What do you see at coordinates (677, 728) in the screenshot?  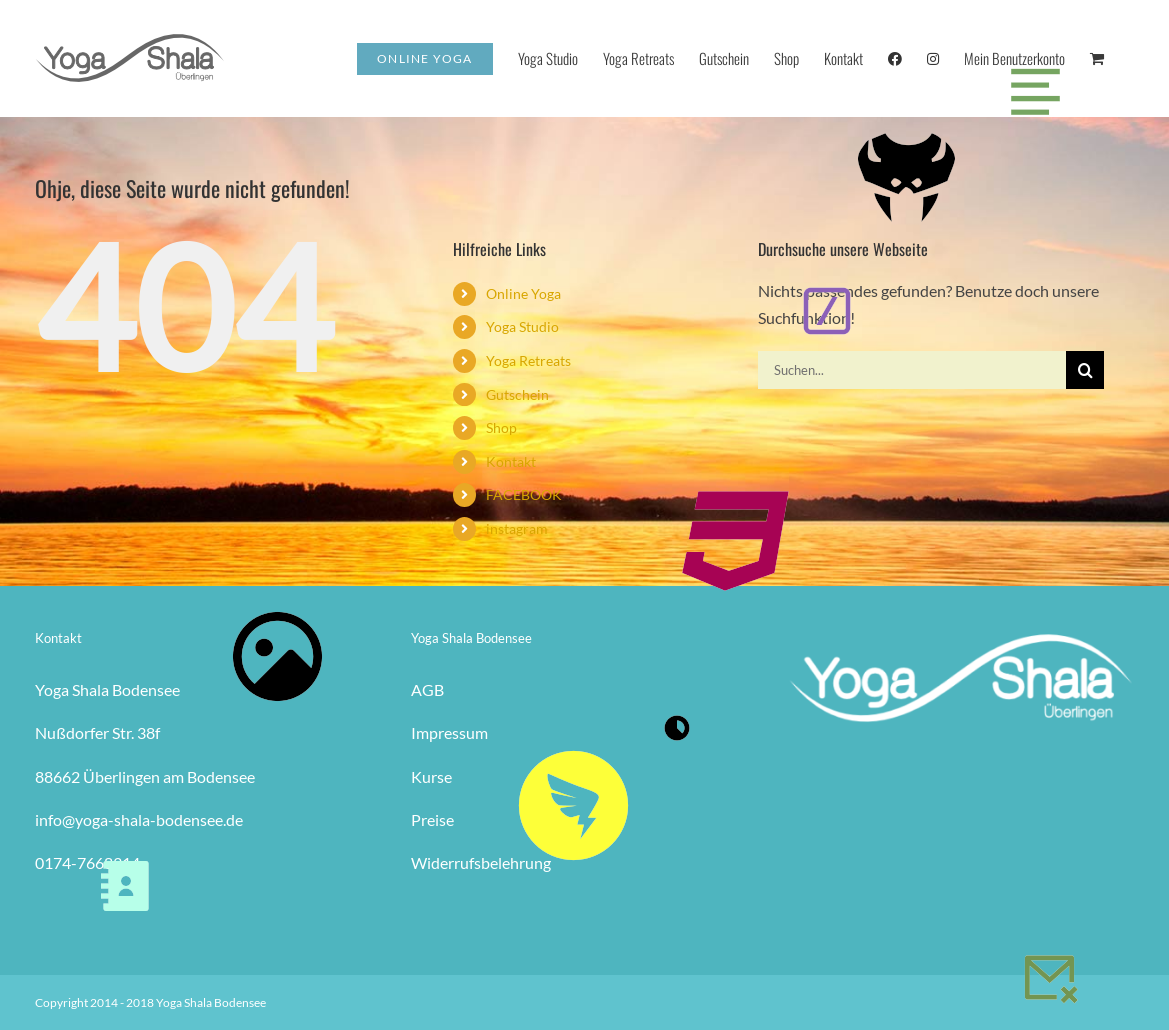 I see `indicates approximately 25% progress complete` at bounding box center [677, 728].